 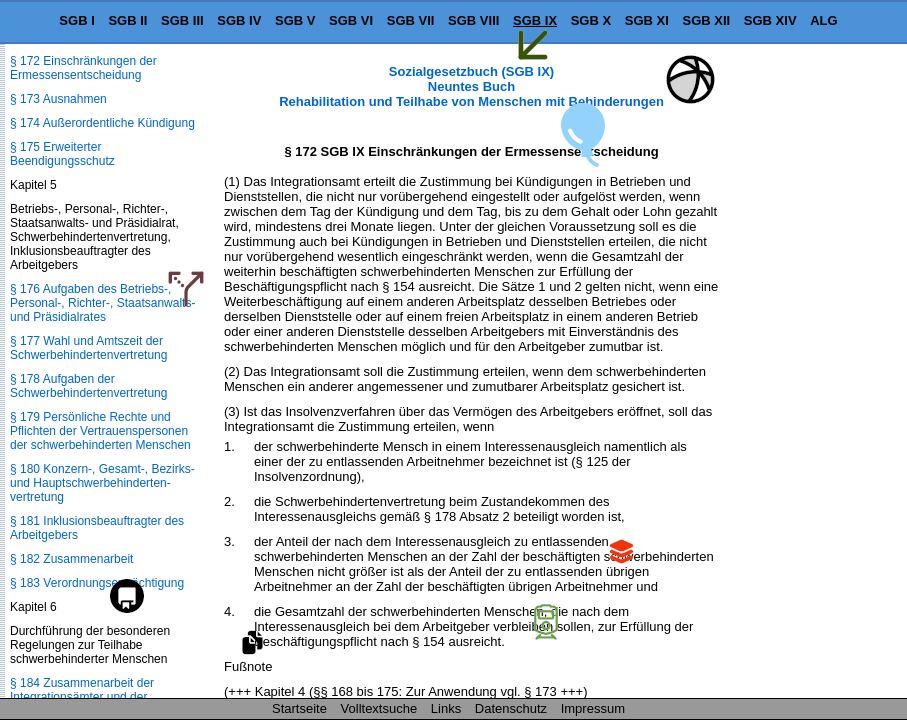 What do you see at coordinates (690, 79) in the screenshot?
I see `access games or entertainment section` at bounding box center [690, 79].